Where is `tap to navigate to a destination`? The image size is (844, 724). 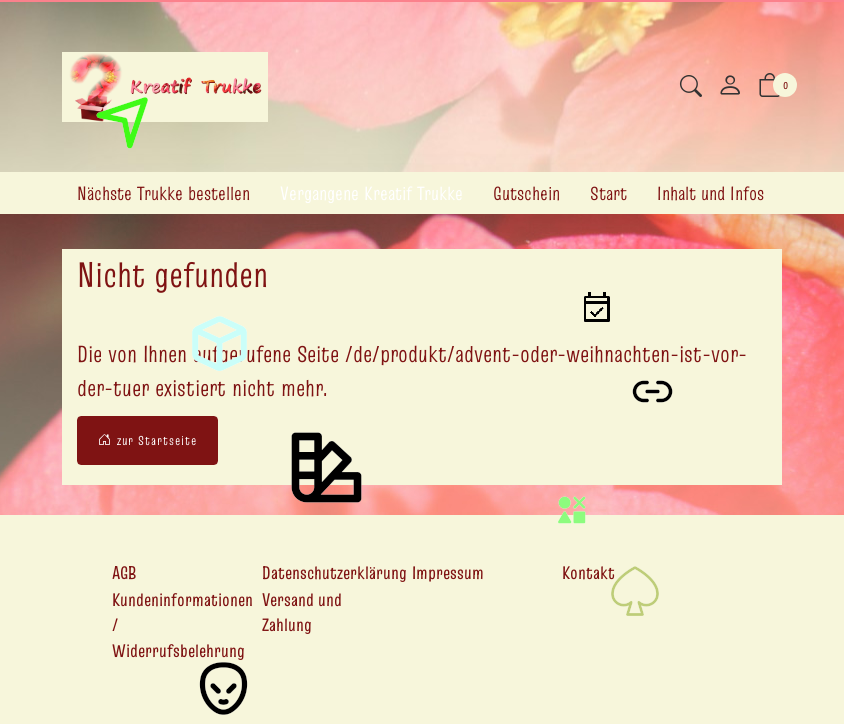
tap to navigate to a destination is located at coordinates (125, 120).